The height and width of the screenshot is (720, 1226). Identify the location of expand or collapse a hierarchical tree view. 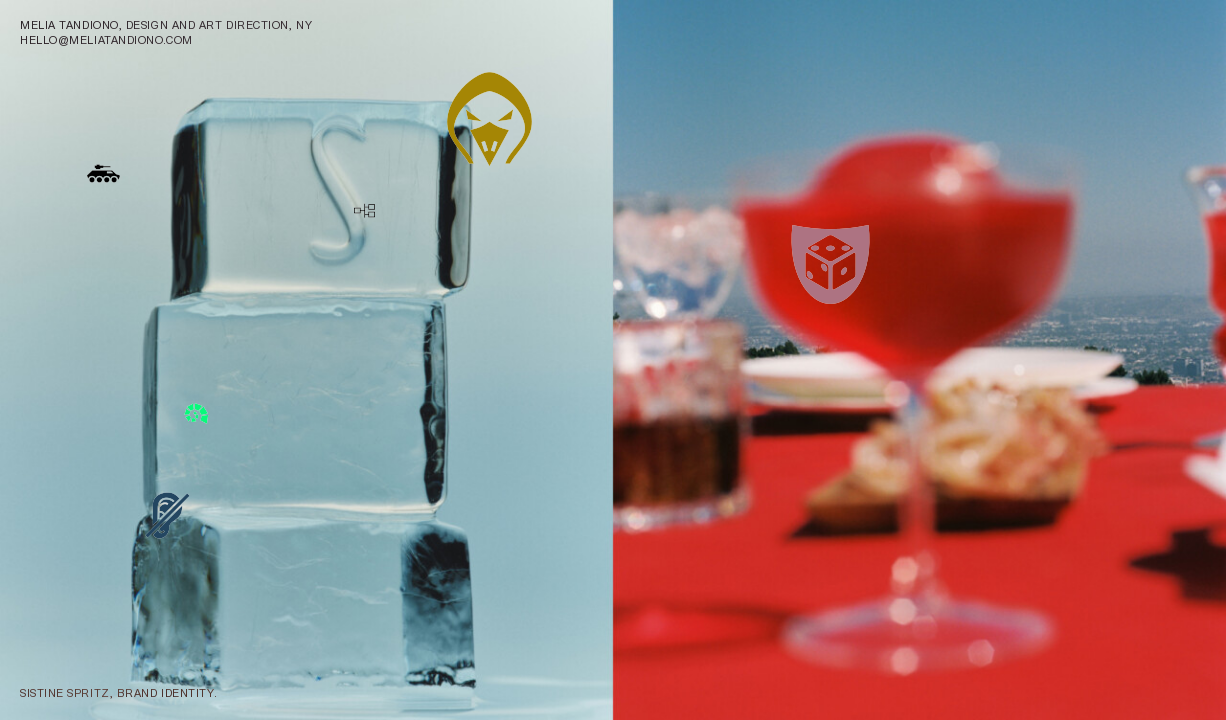
(364, 210).